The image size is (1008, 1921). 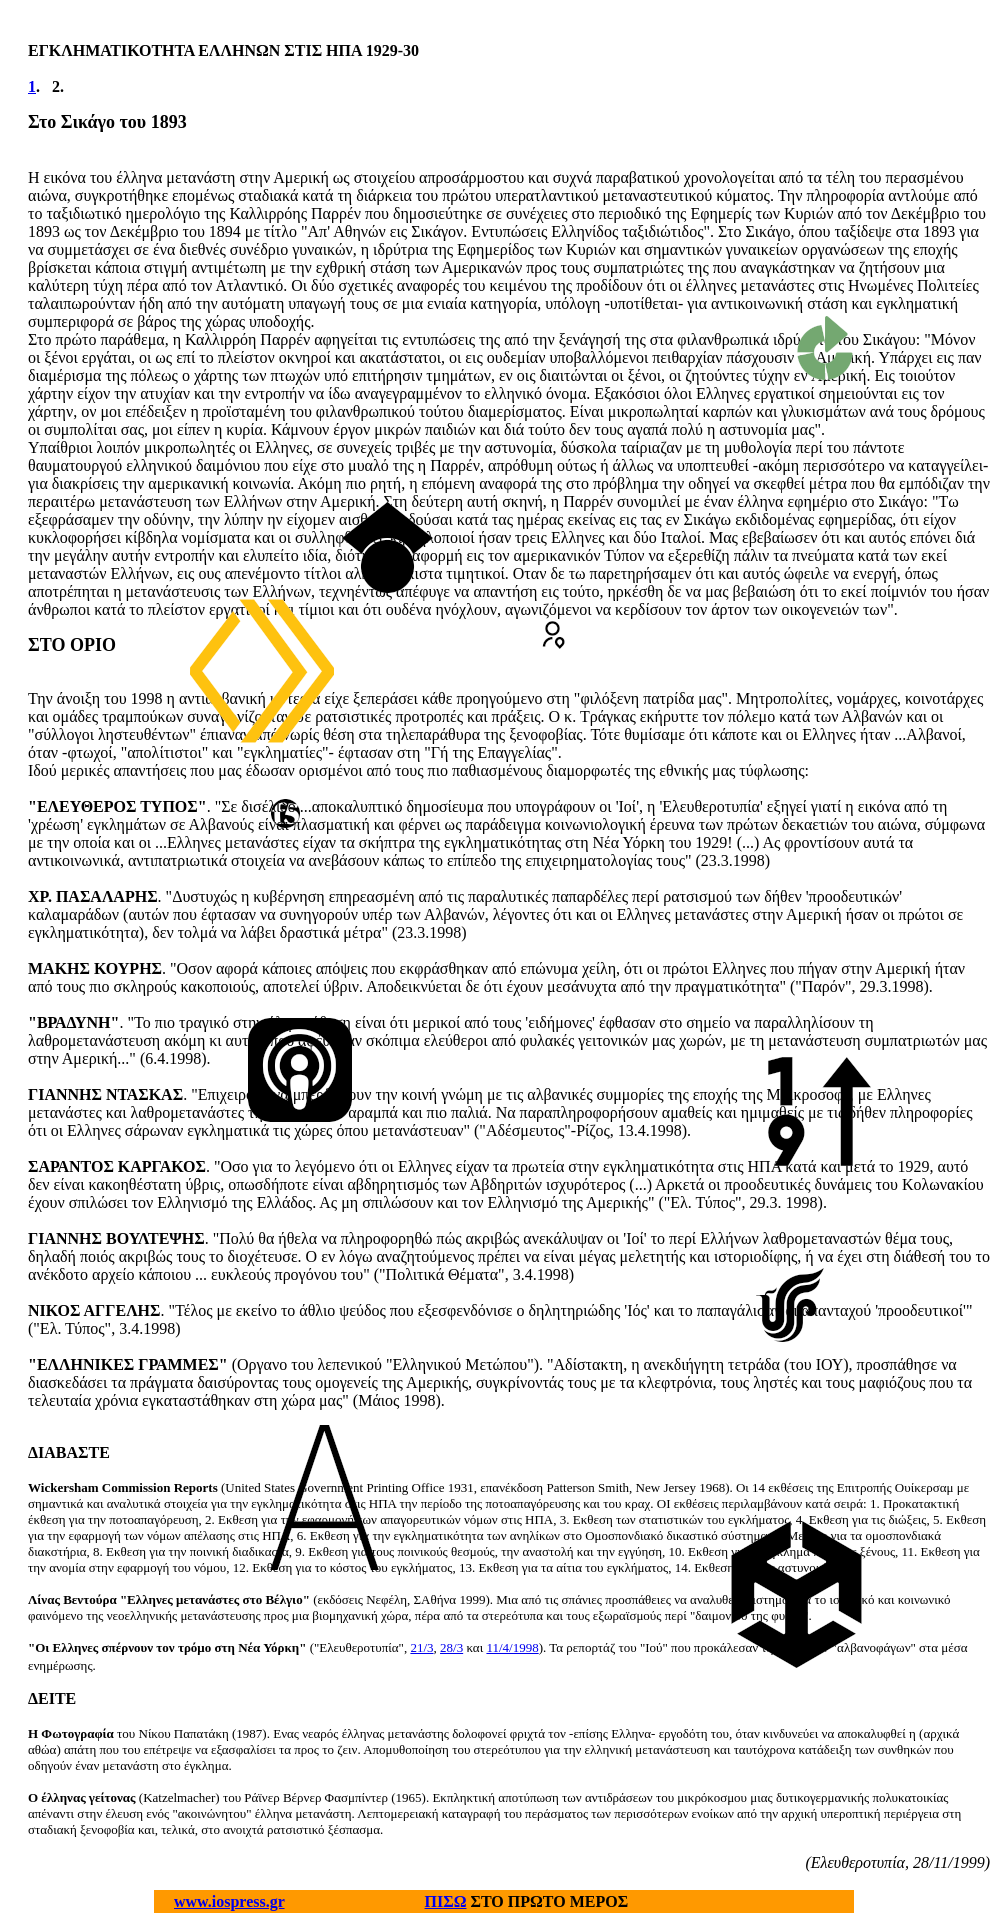 What do you see at coordinates (262, 671) in the screenshot?
I see `Cloudflare Workers logo` at bounding box center [262, 671].